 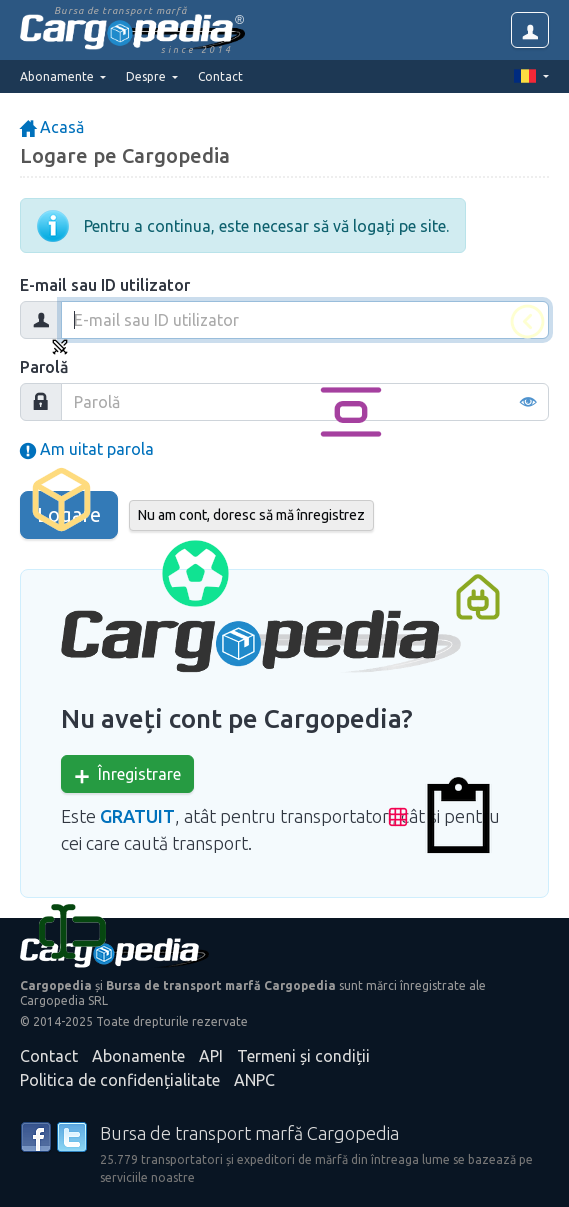 What do you see at coordinates (398, 817) in the screenshot?
I see `switch to grid view layout` at bounding box center [398, 817].